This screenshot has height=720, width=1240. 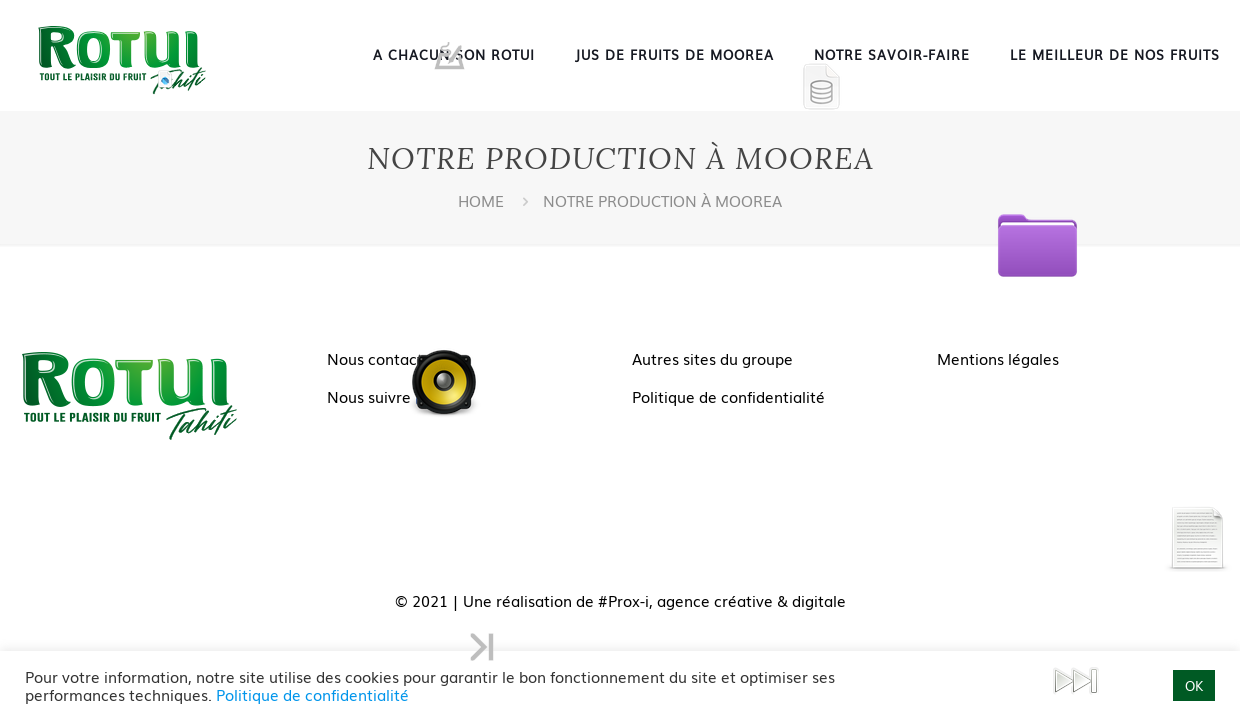 I want to click on a dart programming language source file, so click(x=165, y=79).